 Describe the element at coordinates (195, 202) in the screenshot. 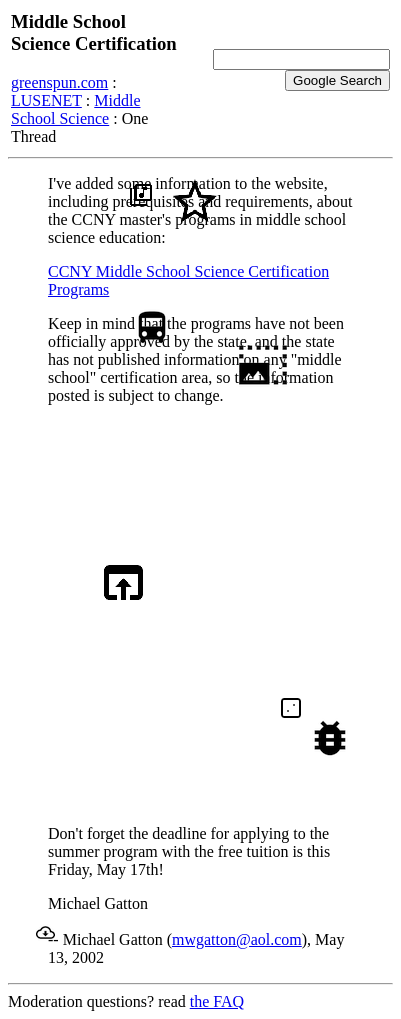

I see `add item to favorites` at that location.